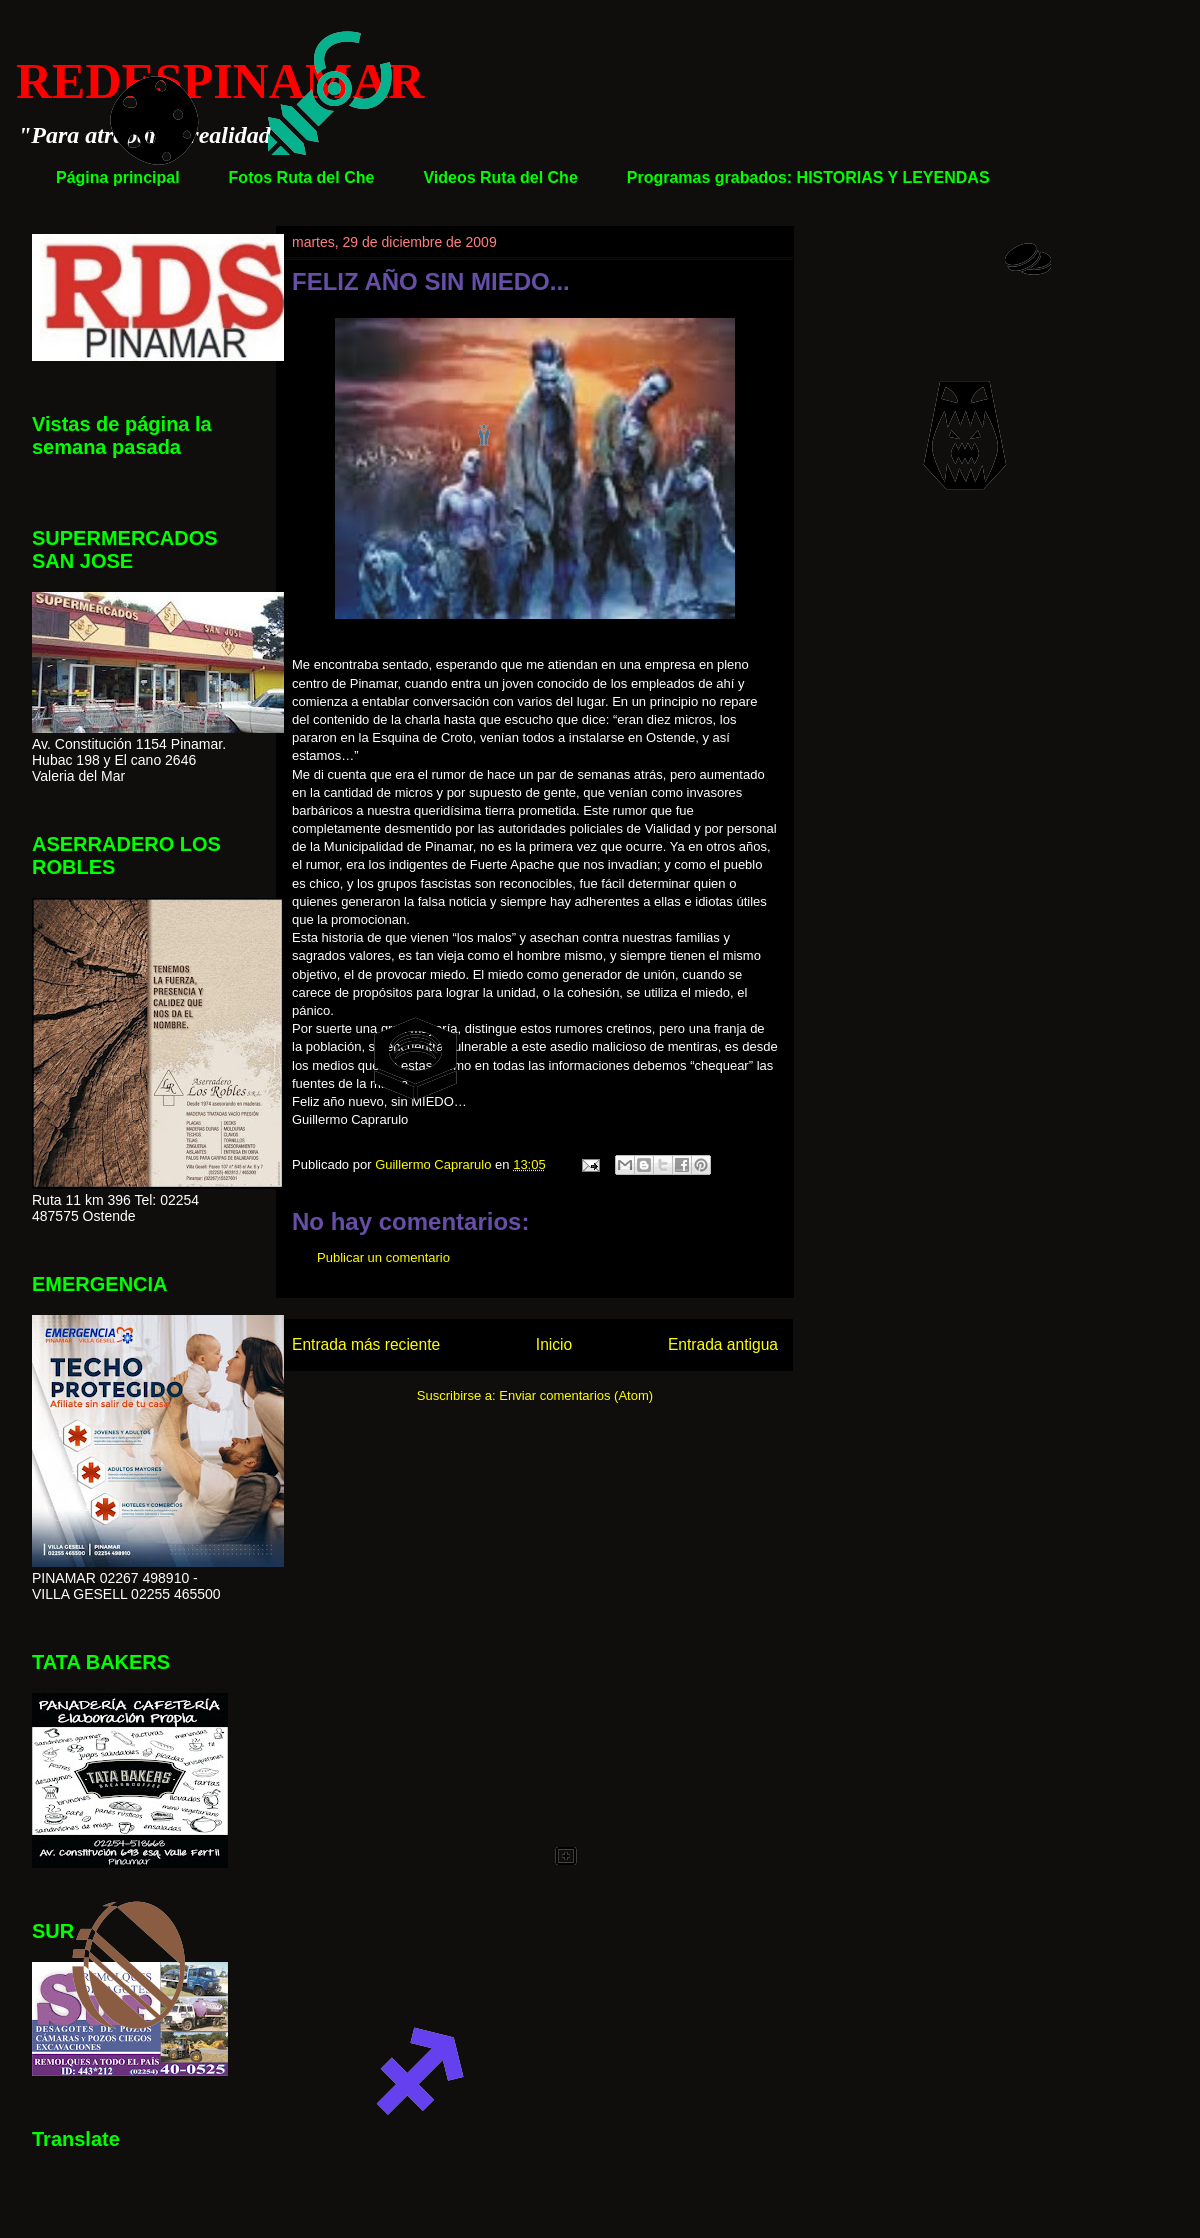 The width and height of the screenshot is (1200, 2238). What do you see at coordinates (1028, 259) in the screenshot?
I see `view your coin balance or currency` at bounding box center [1028, 259].